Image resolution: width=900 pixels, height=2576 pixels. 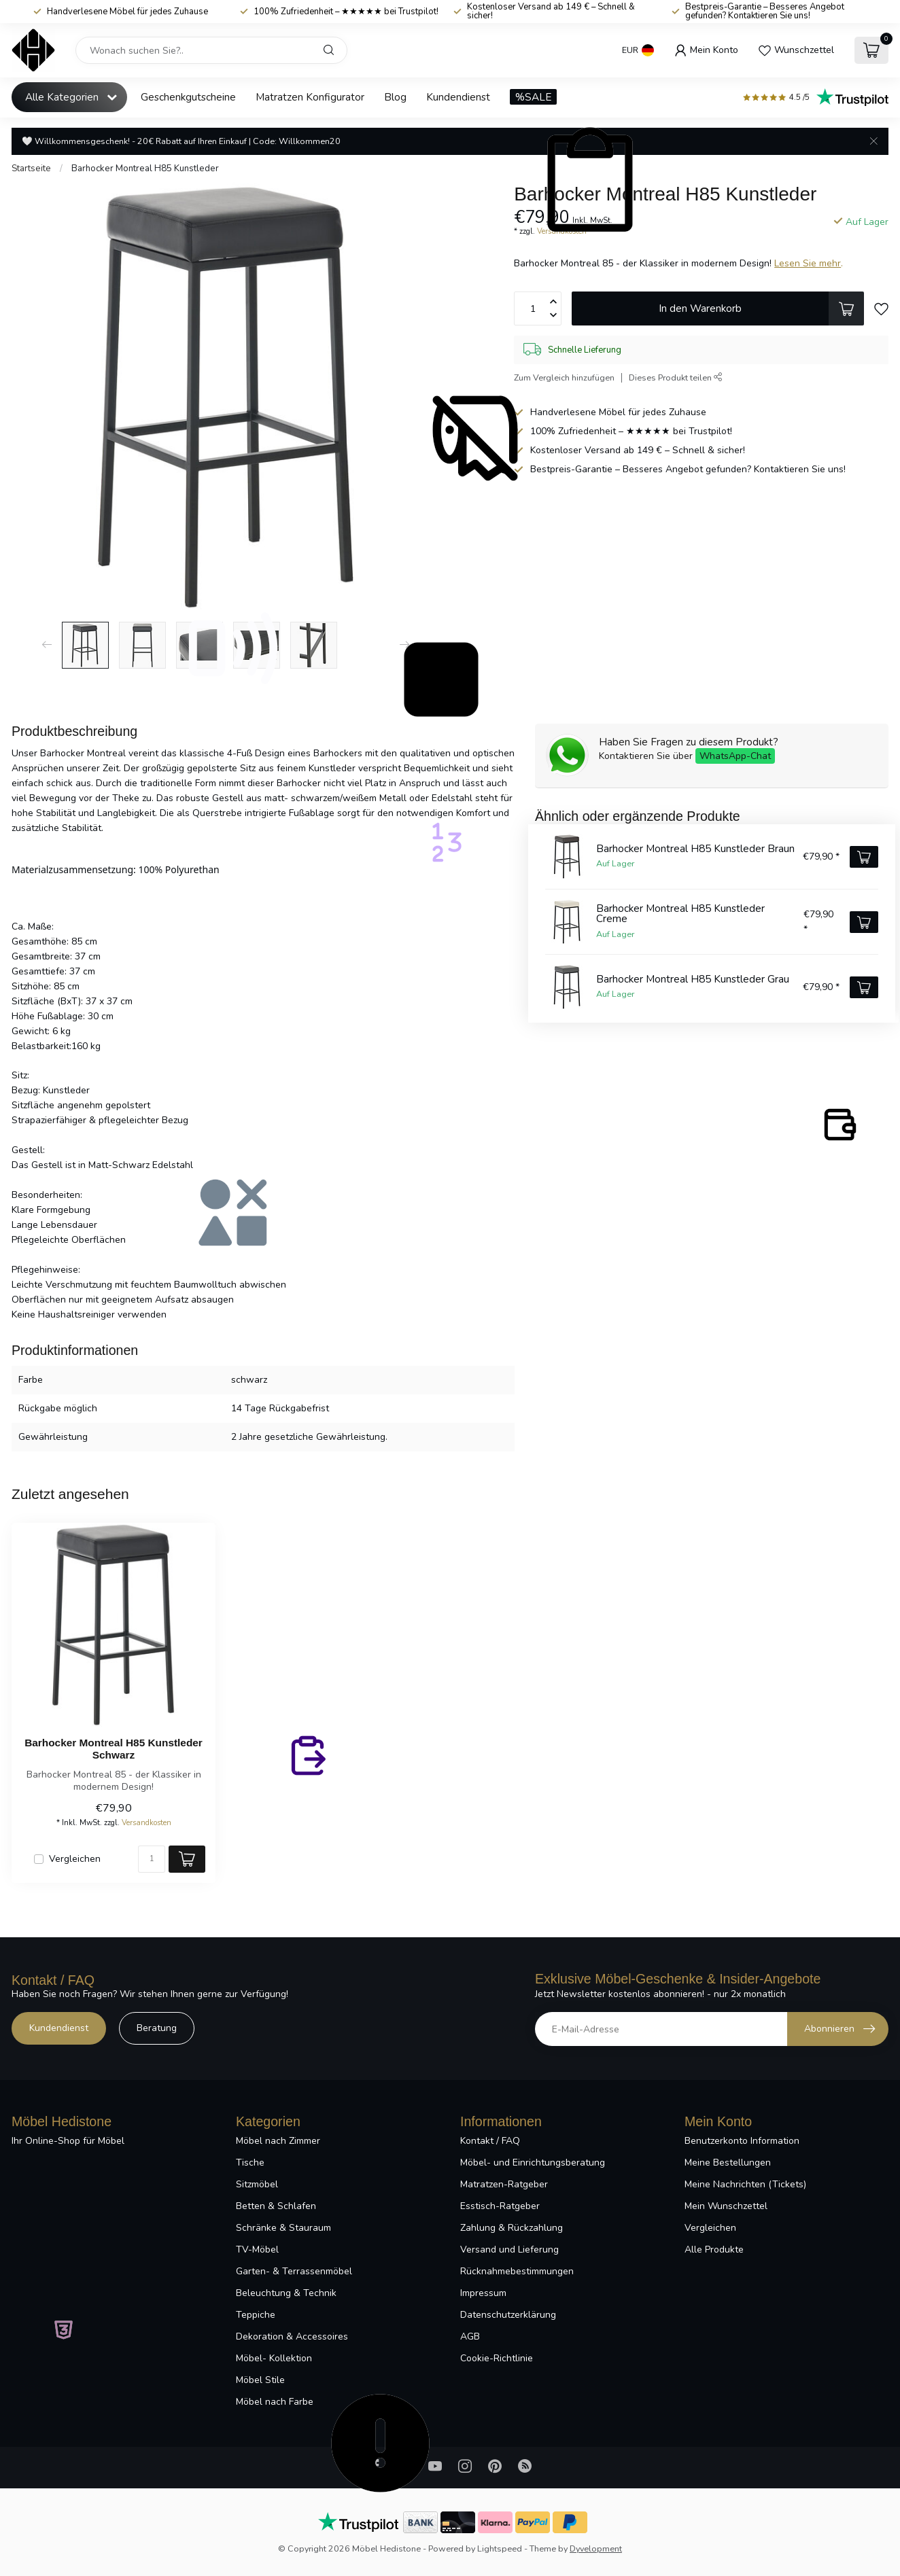 What do you see at coordinates (441, 680) in the screenshot?
I see `stop media playback` at bounding box center [441, 680].